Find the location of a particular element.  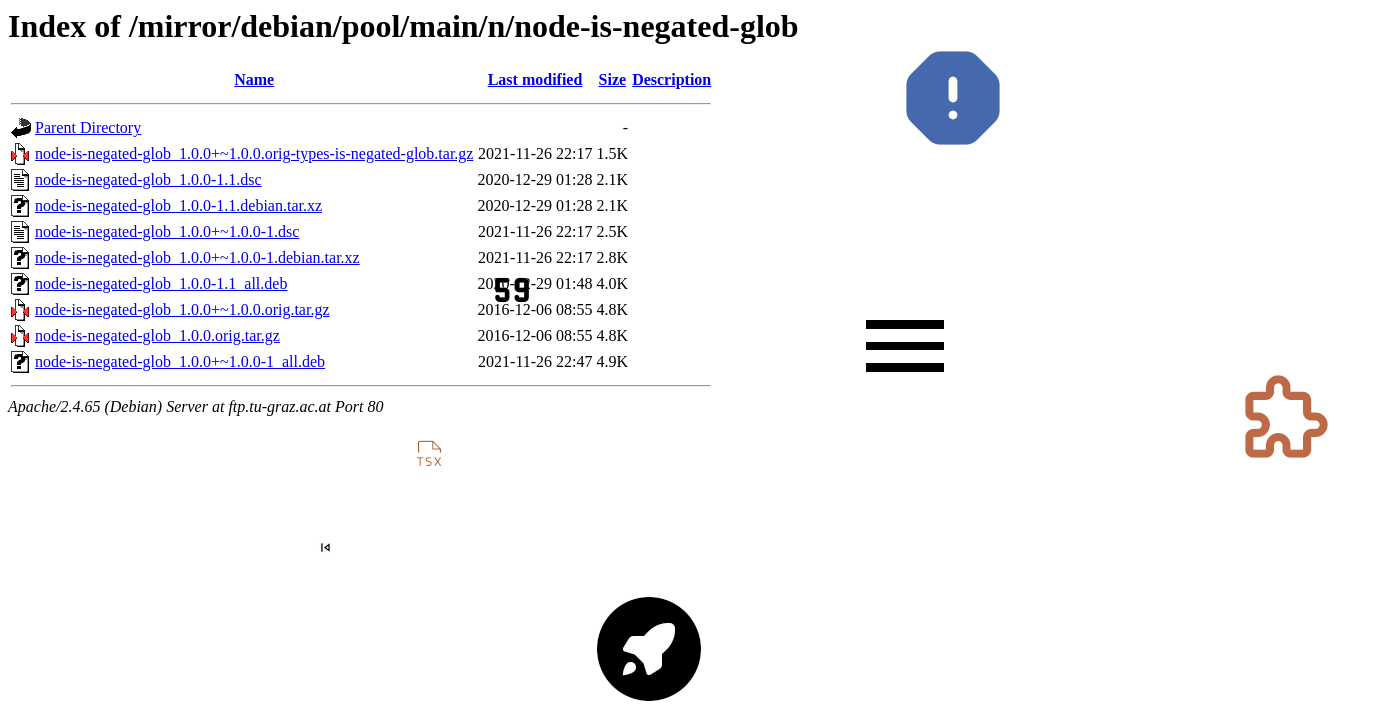

open a typescript react component file is located at coordinates (429, 454).